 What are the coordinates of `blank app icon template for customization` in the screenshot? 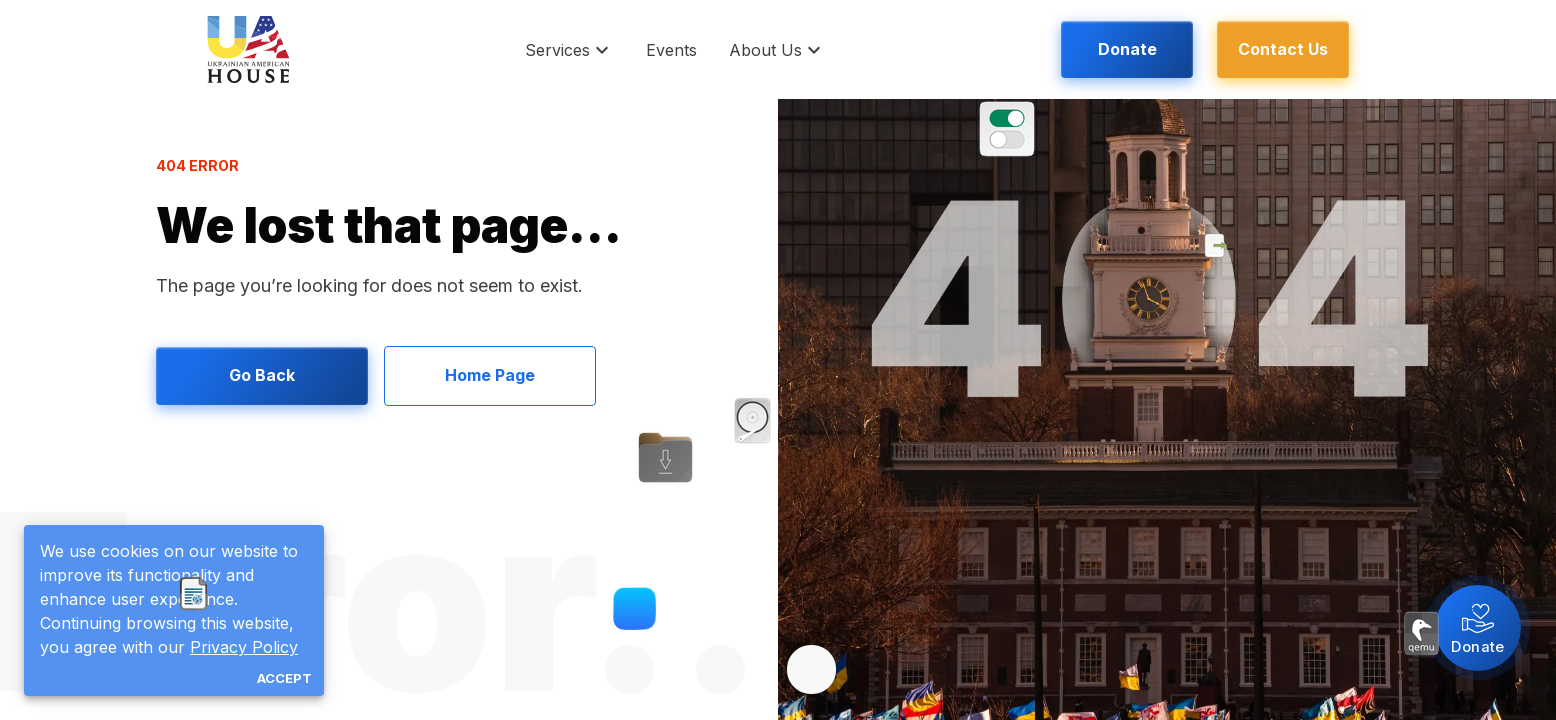 It's located at (634, 608).